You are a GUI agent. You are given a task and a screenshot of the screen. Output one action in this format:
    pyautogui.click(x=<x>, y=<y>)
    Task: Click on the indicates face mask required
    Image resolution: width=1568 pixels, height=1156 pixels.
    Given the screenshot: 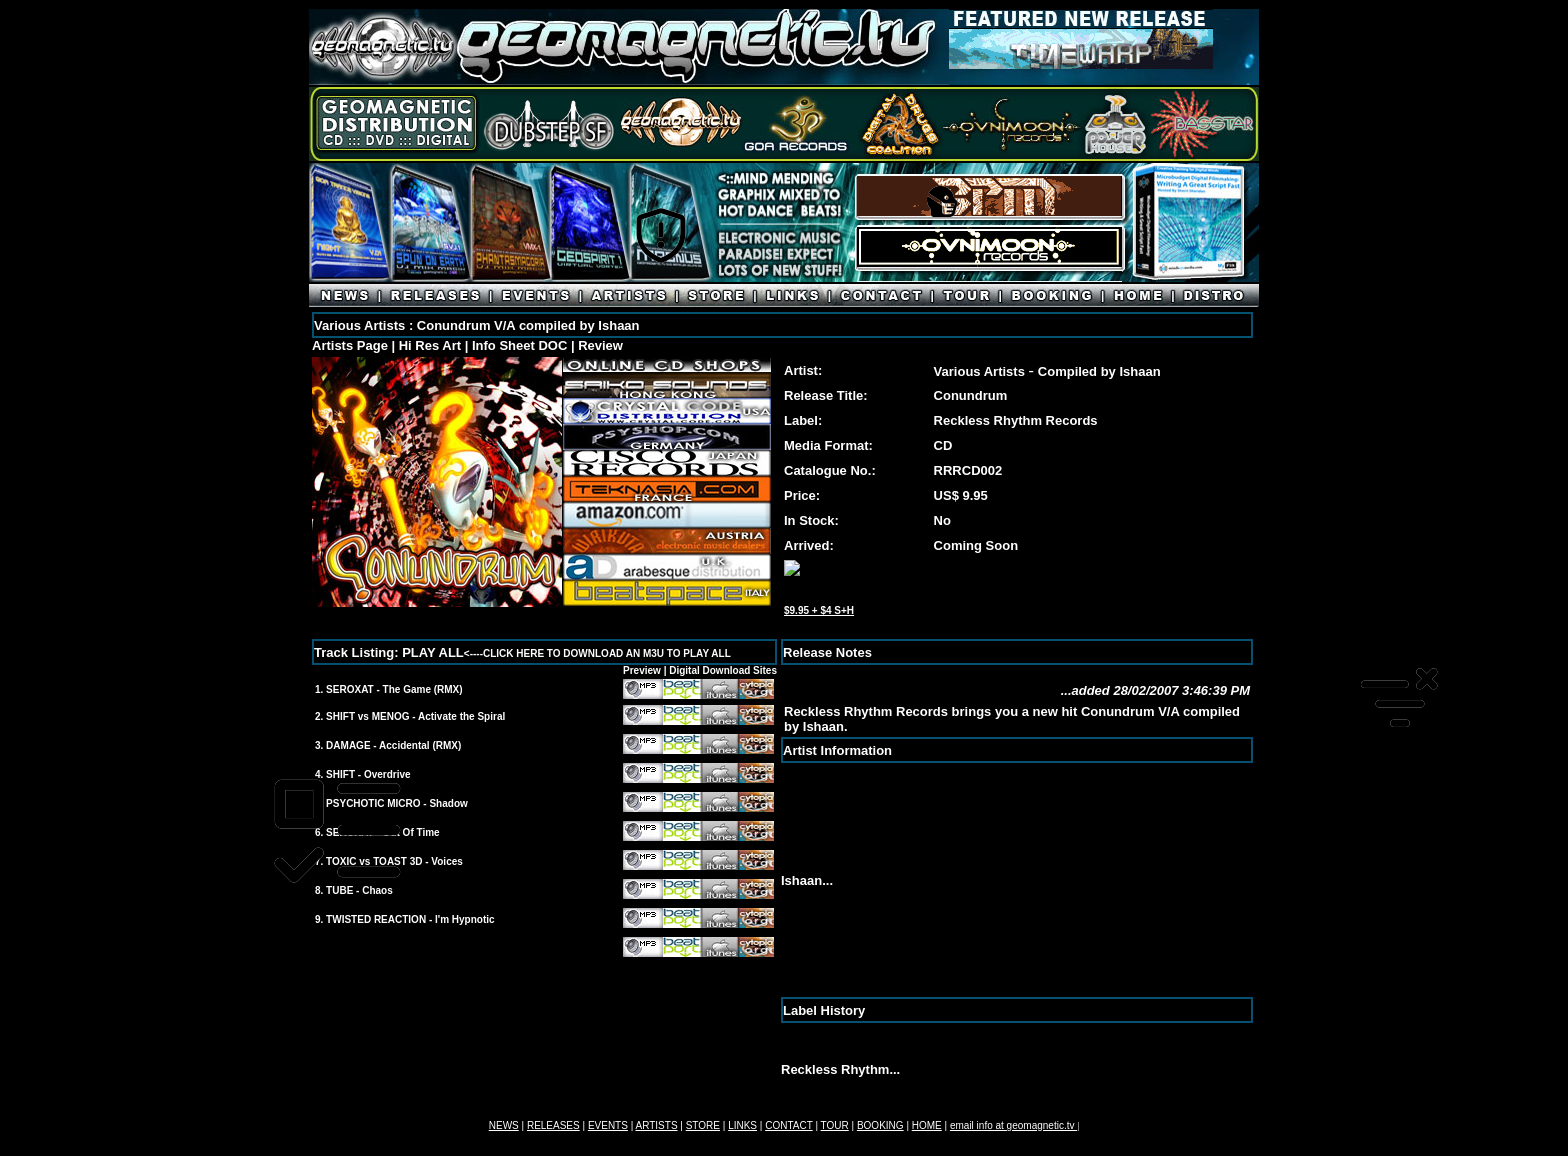 What is the action you would take?
    pyautogui.click(x=942, y=201)
    